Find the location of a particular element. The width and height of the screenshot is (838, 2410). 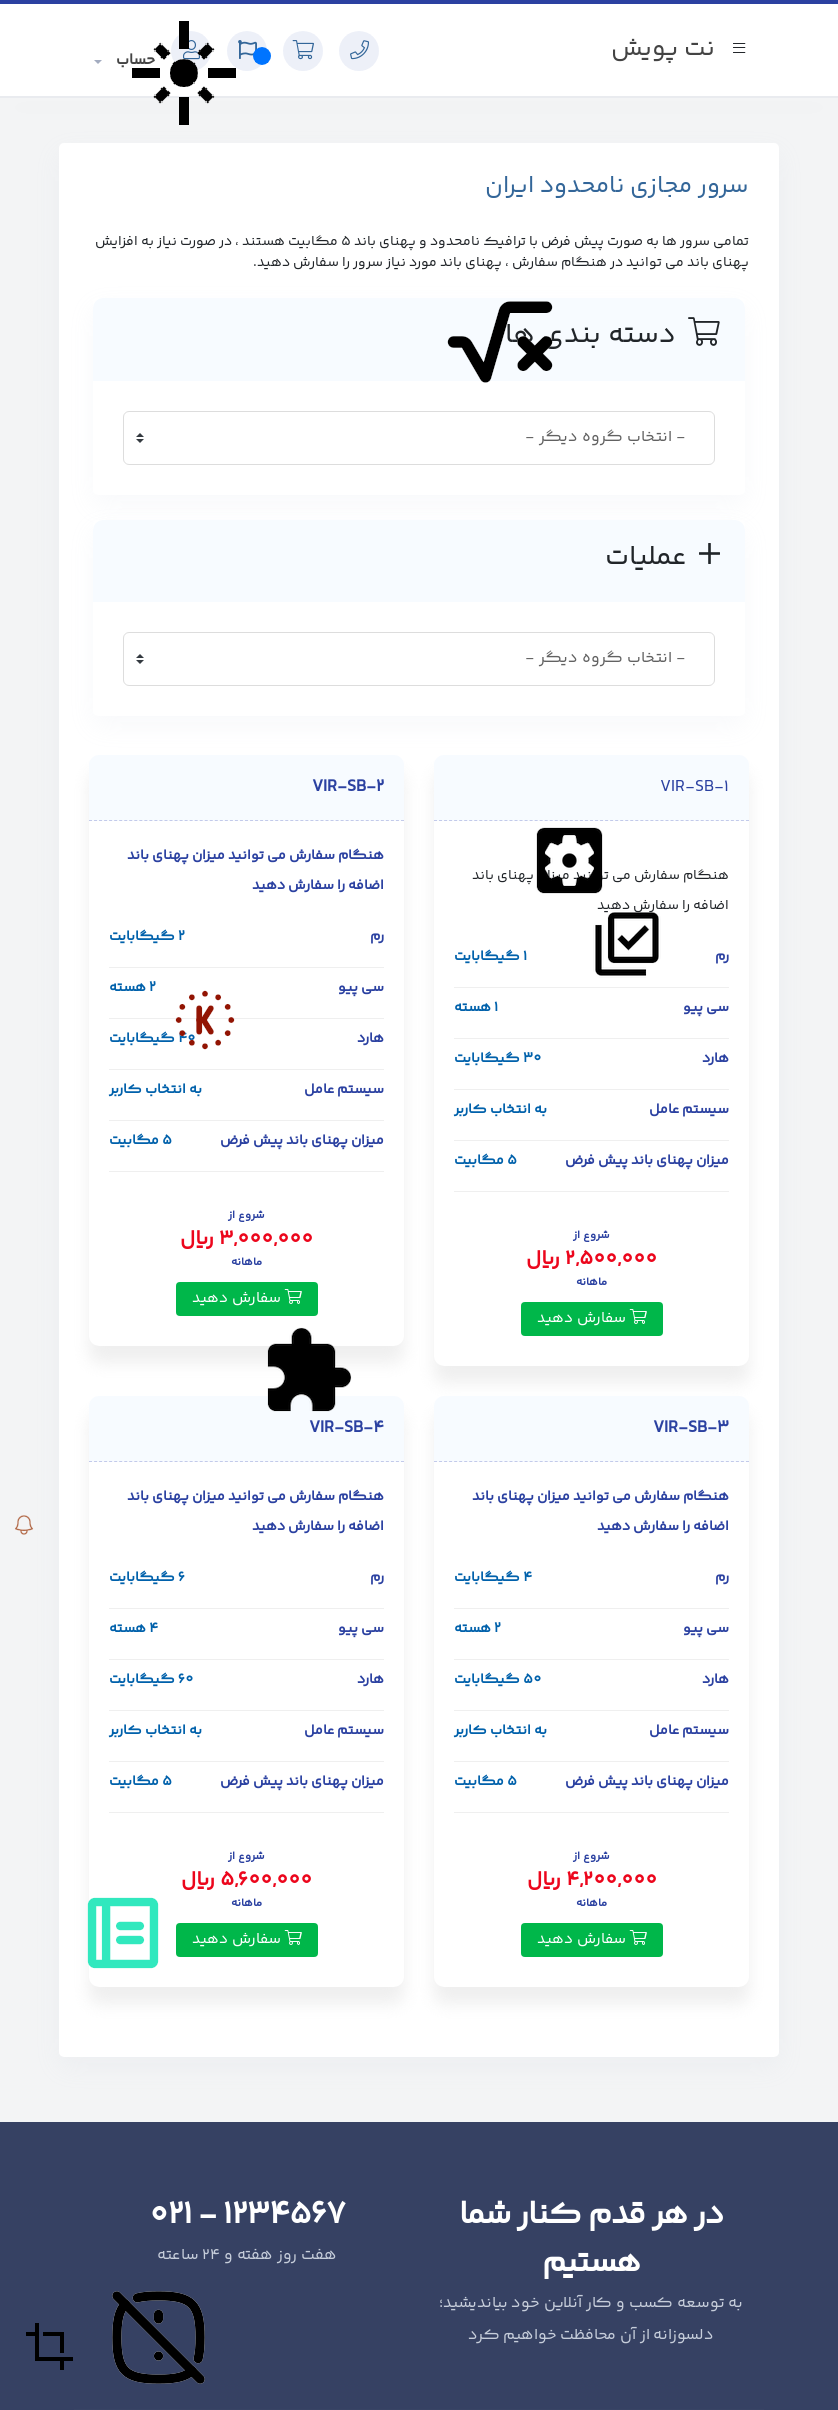

crop an image is located at coordinates (49, 2346).